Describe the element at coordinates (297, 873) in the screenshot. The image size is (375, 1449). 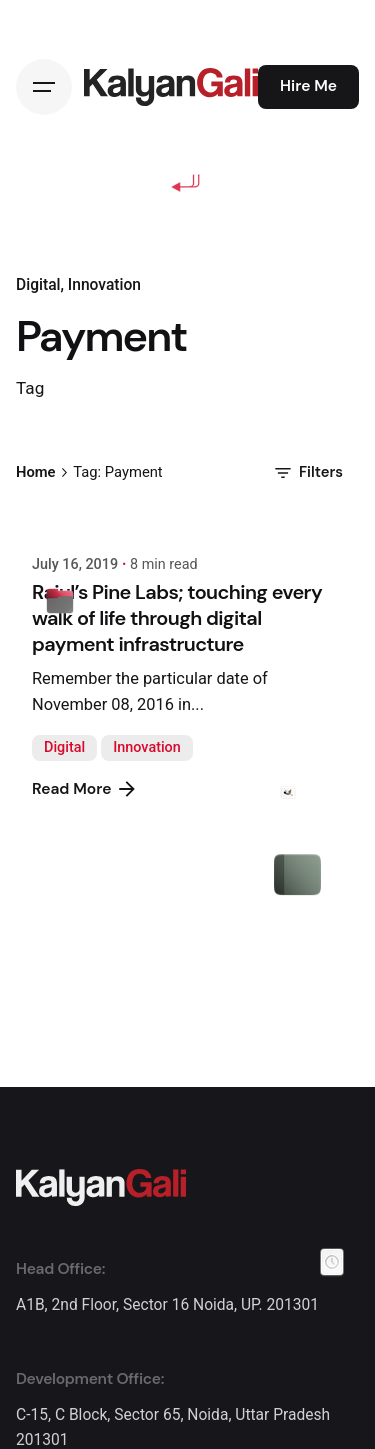
I see `access your desktop folder` at that location.